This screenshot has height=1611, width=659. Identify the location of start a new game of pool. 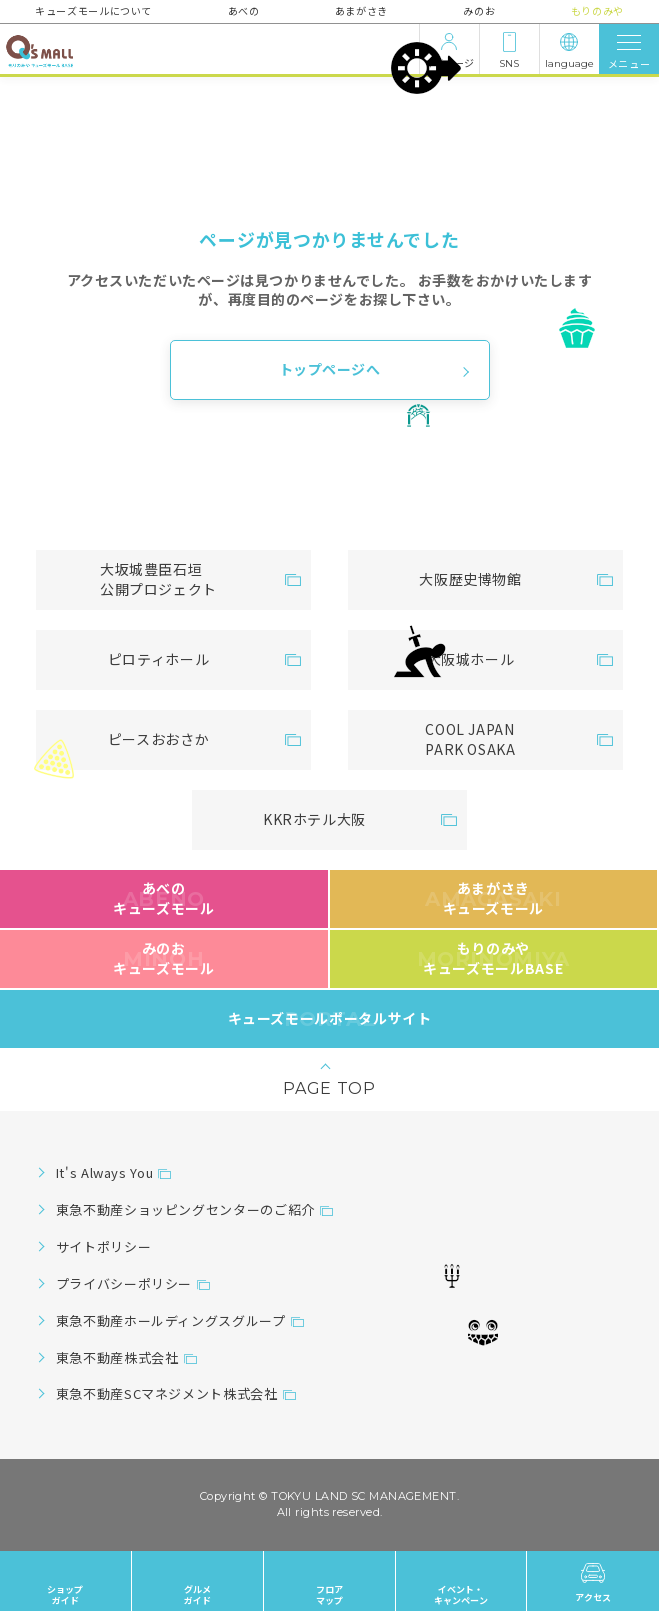
(54, 759).